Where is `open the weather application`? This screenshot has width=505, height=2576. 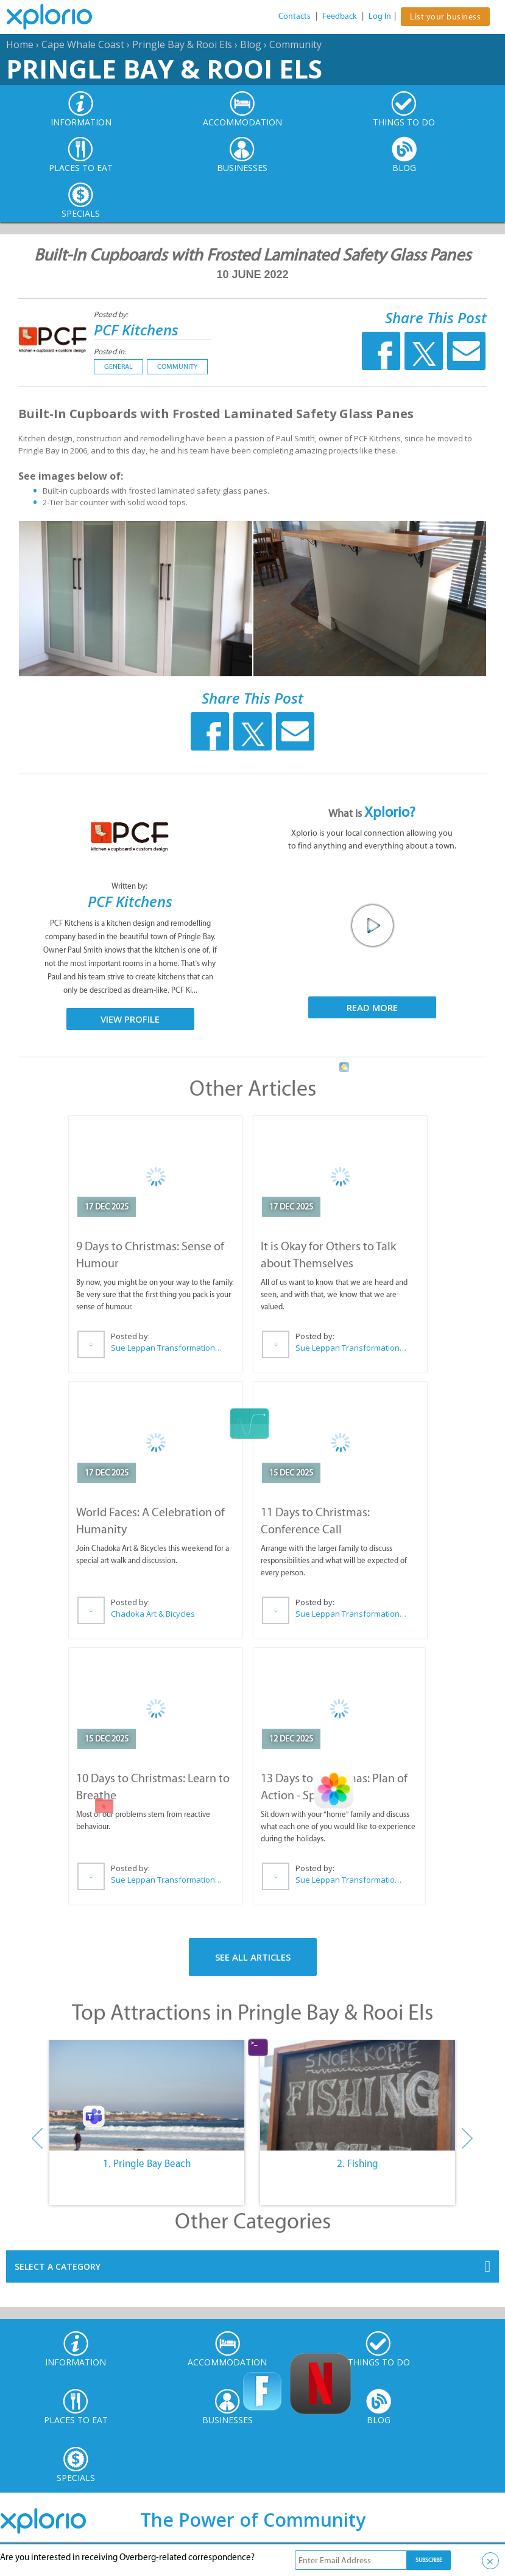
open the weather application is located at coordinates (344, 1067).